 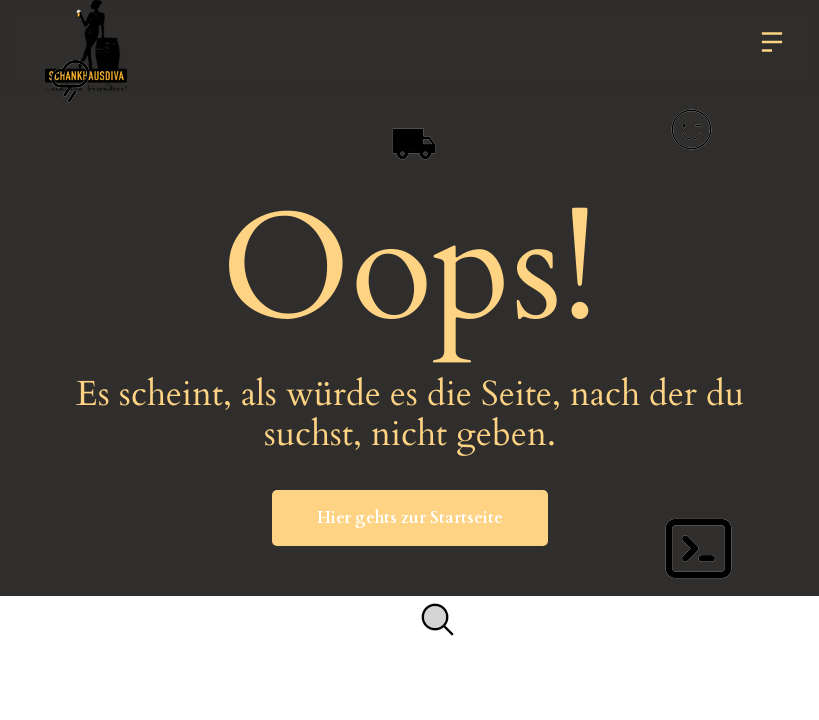 I want to click on track your delivery status, so click(x=414, y=144).